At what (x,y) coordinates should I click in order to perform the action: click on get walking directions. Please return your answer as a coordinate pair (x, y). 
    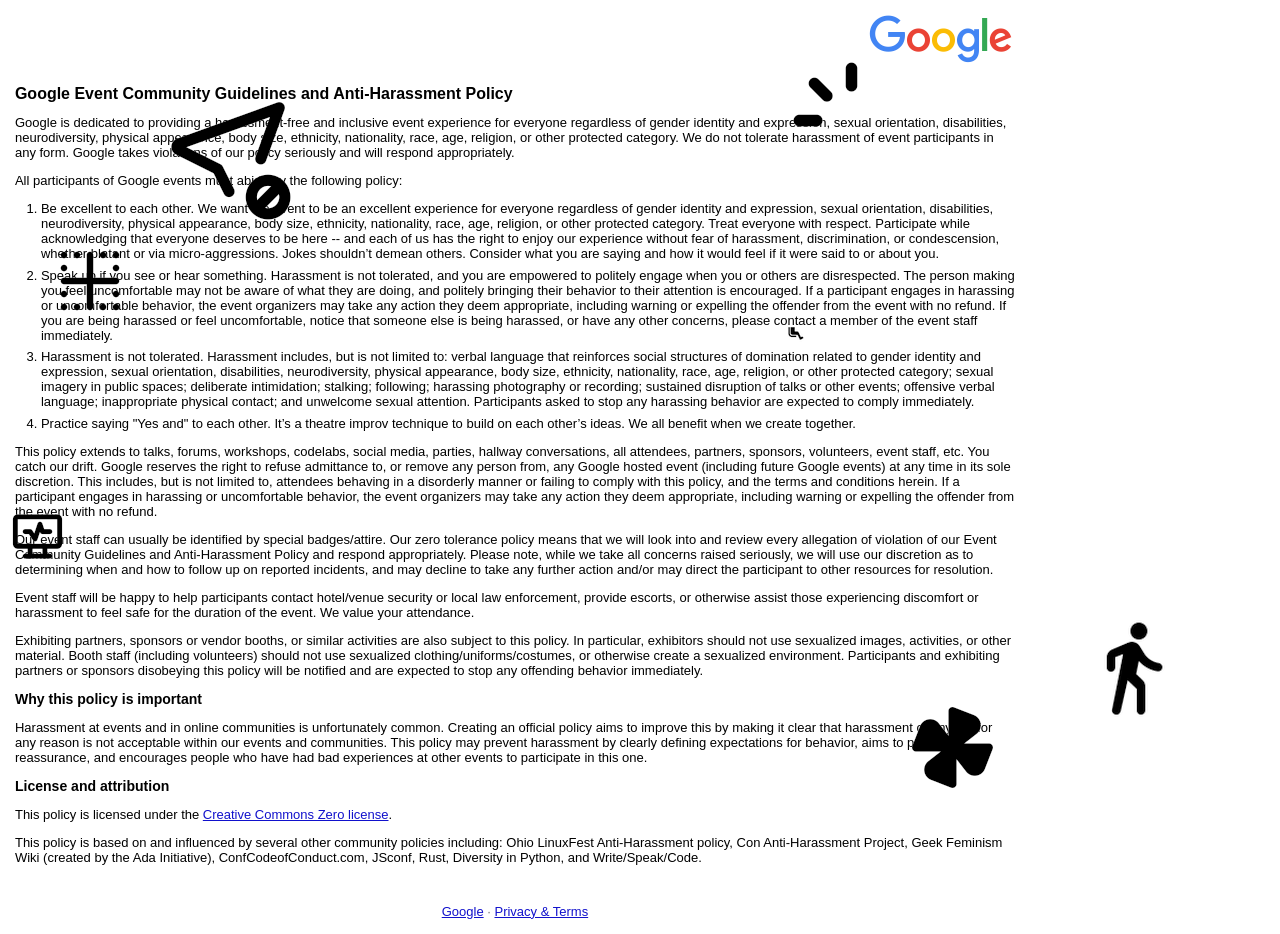
    Looking at the image, I should click on (1132, 667).